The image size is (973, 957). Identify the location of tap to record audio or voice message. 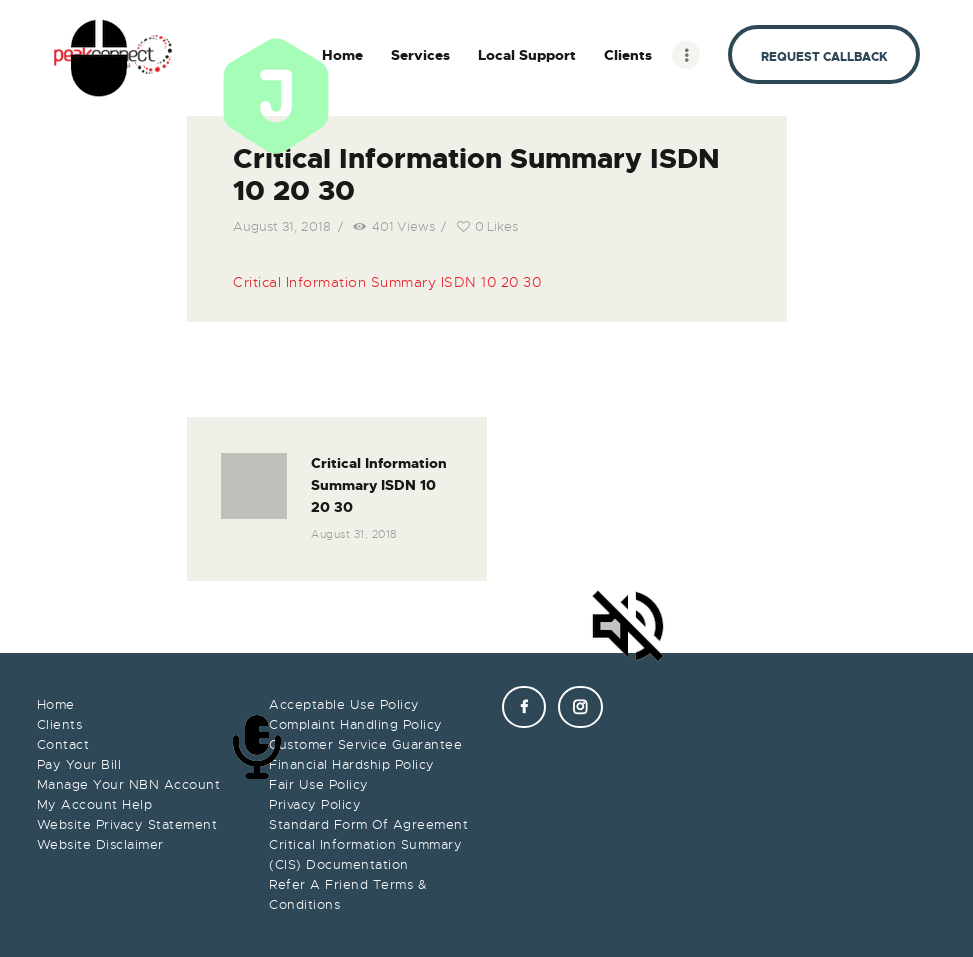
(257, 747).